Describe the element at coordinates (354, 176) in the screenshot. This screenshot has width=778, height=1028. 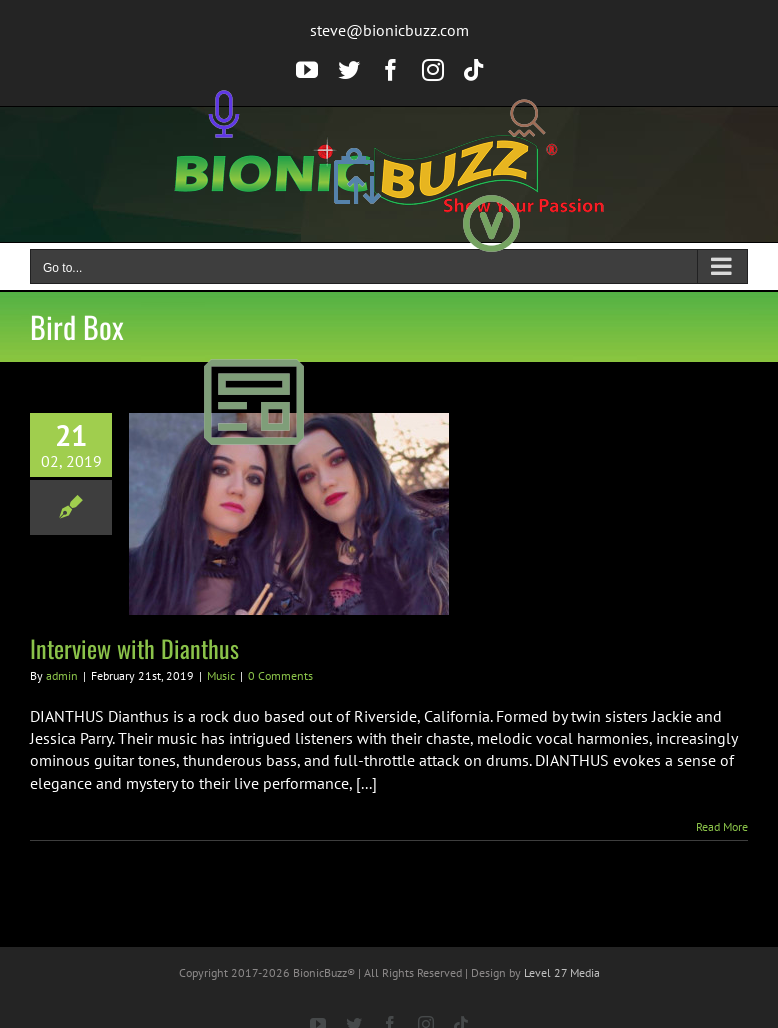
I see `copy to clipboard` at that location.